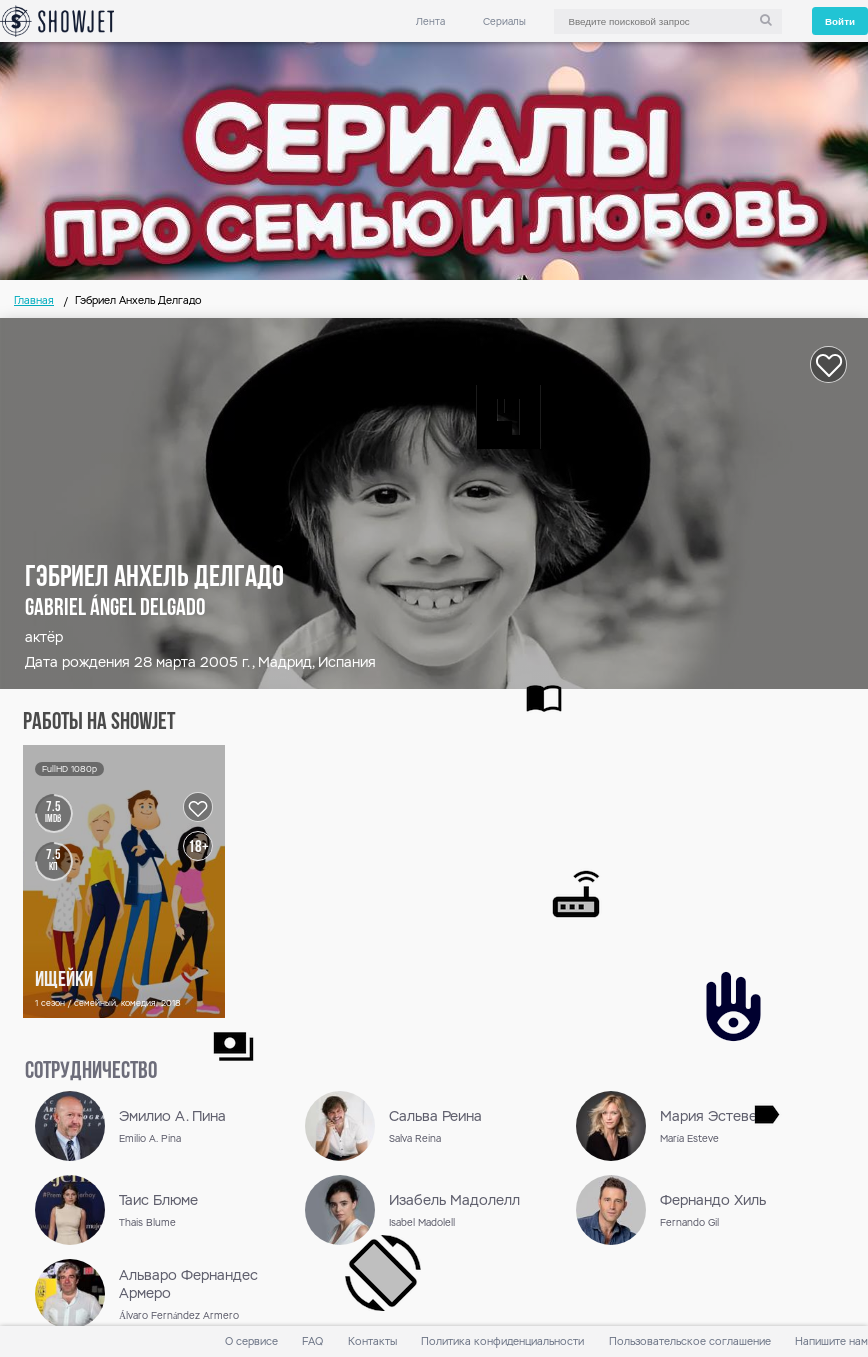  Describe the element at coordinates (766, 1114) in the screenshot. I see `add or manage labels for organization` at that location.